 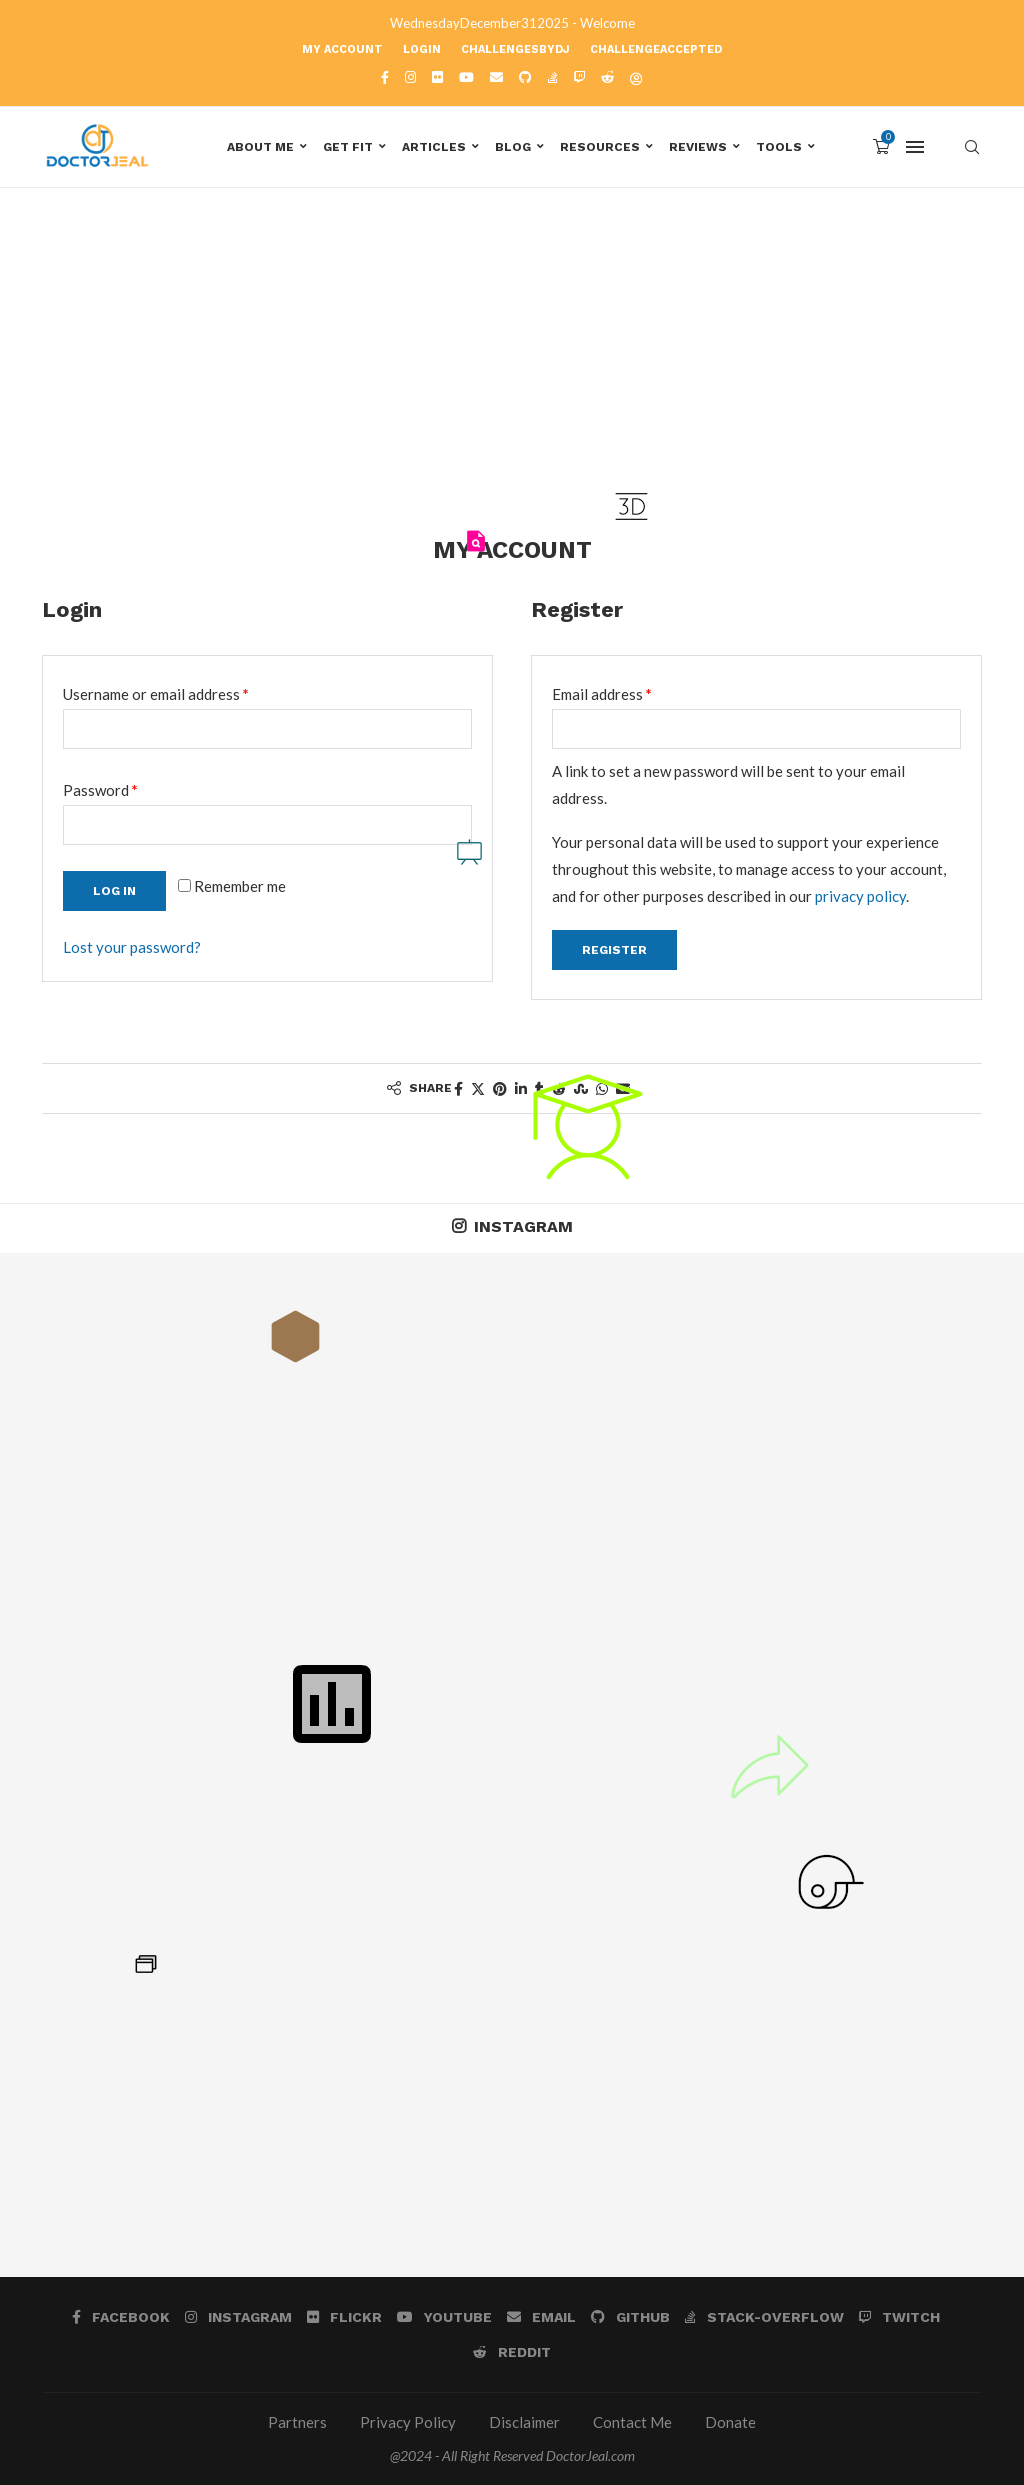 I want to click on insert a chart or graph into a document, so click(x=332, y=1704).